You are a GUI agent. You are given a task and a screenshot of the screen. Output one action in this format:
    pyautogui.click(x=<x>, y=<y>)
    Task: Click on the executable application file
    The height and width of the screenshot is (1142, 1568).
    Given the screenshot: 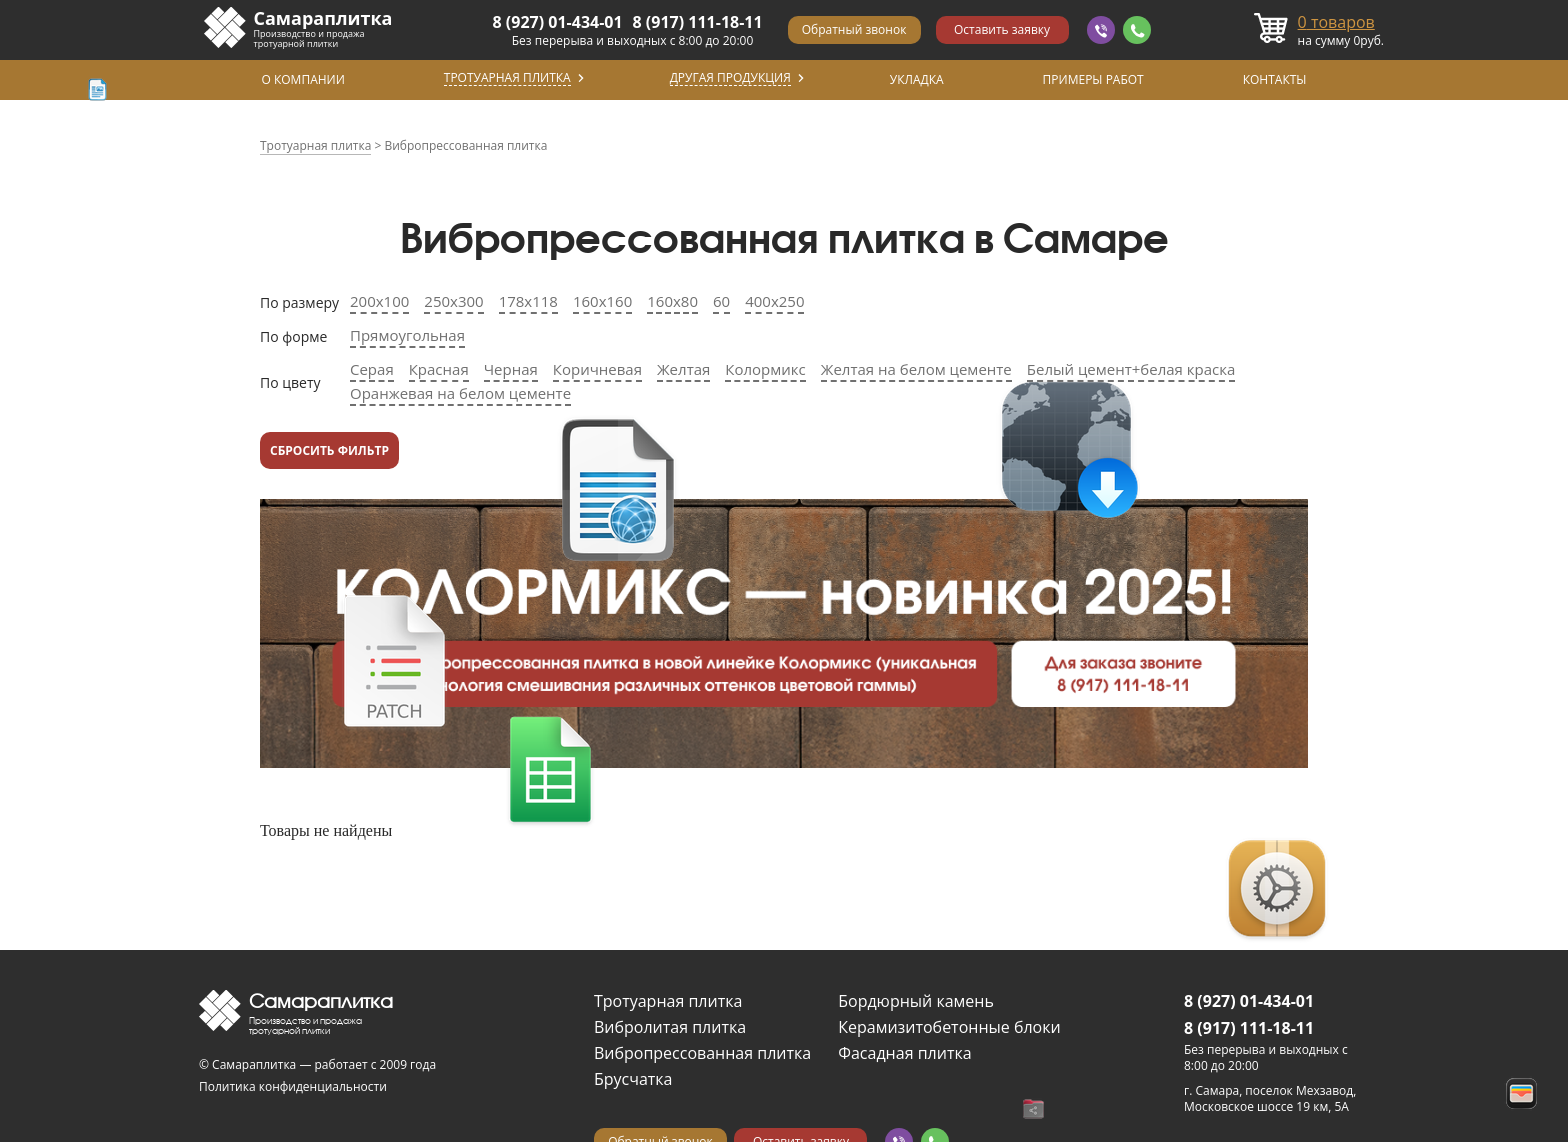 What is the action you would take?
    pyautogui.click(x=1277, y=887)
    